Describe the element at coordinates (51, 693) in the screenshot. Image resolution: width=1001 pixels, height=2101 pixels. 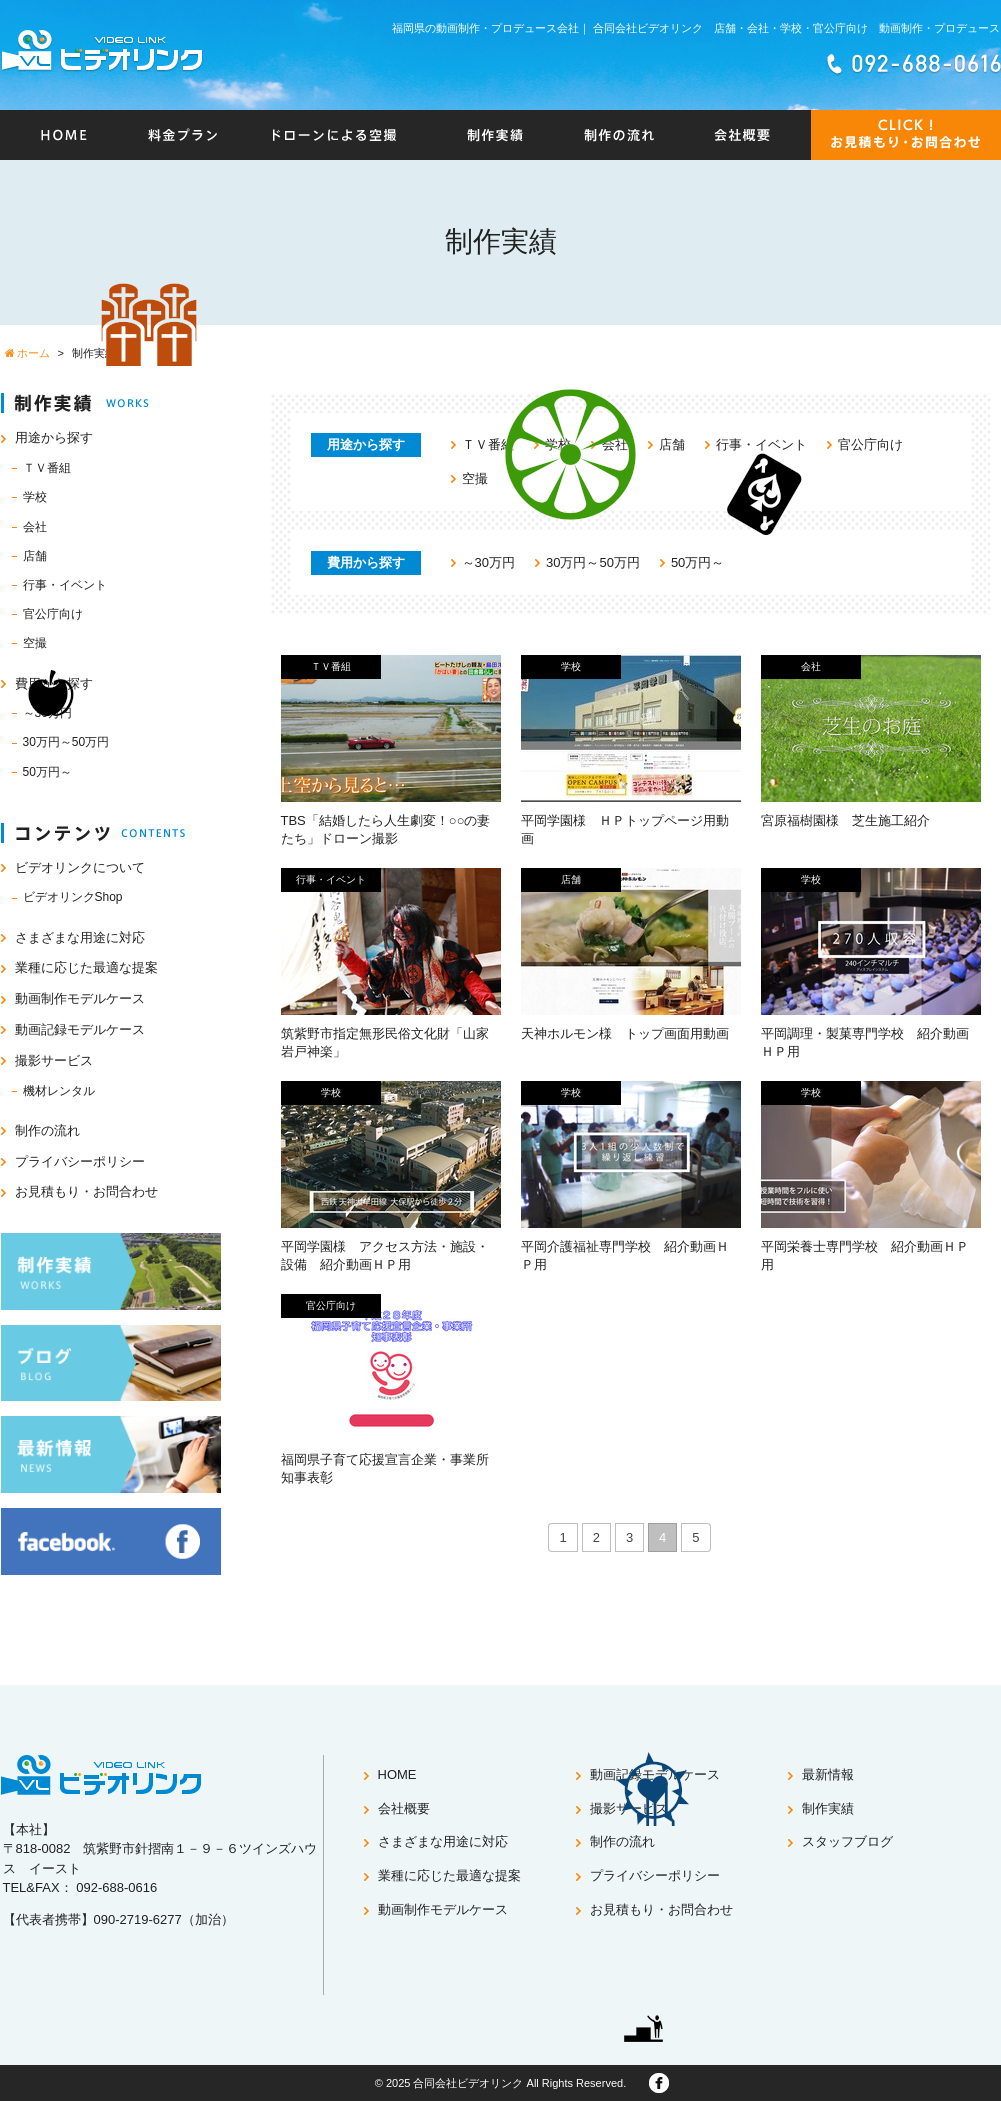
I see `collect a health or bonus item` at that location.